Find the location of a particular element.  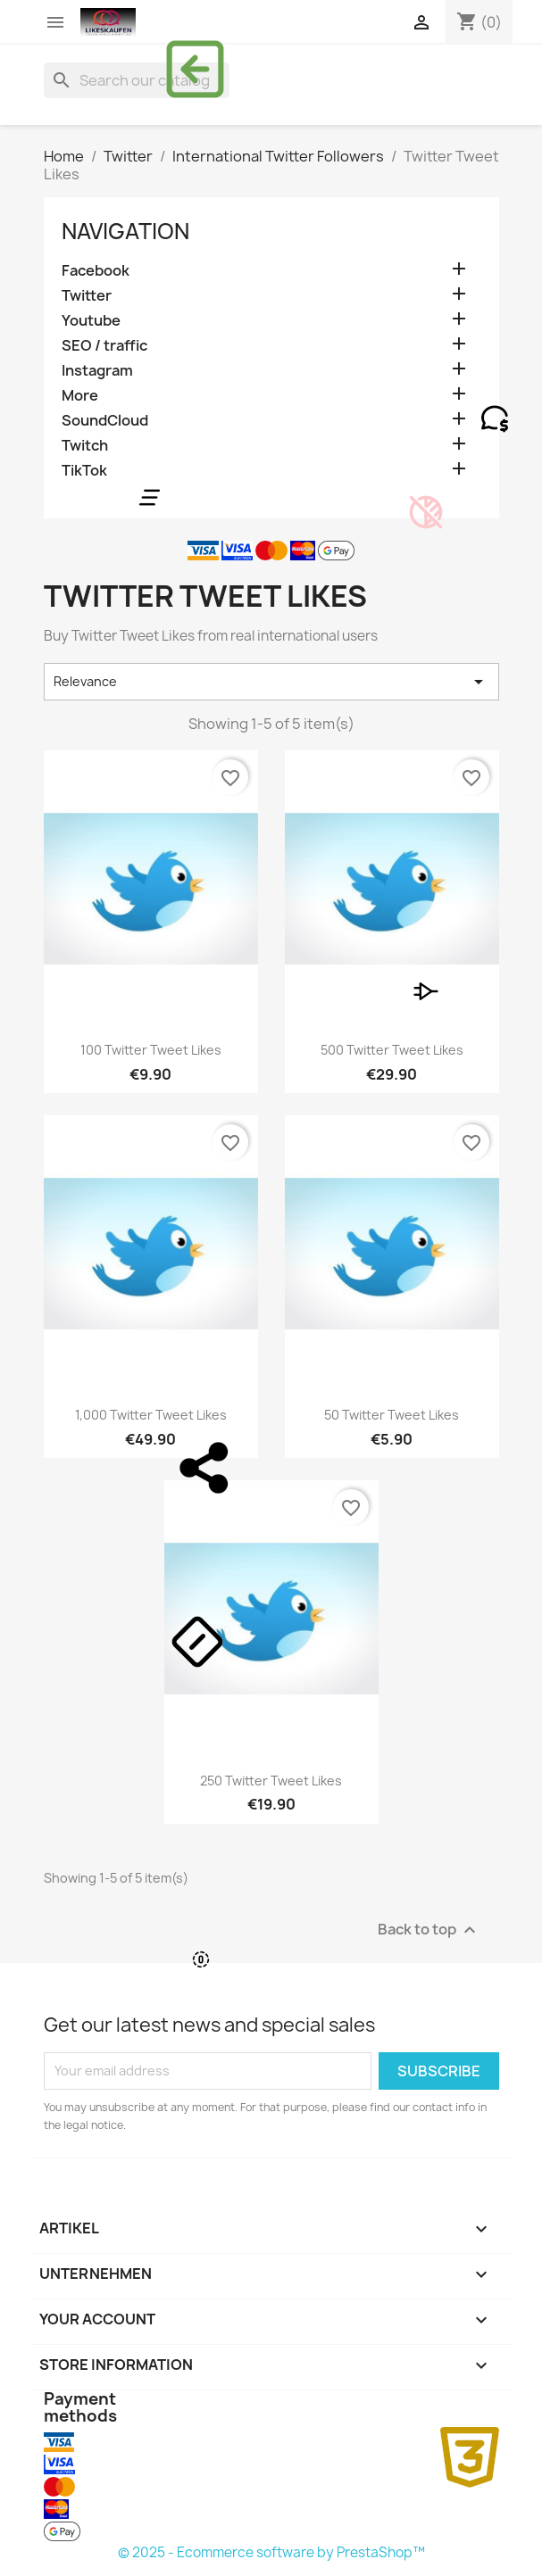

share content with others is located at coordinates (205, 1468).